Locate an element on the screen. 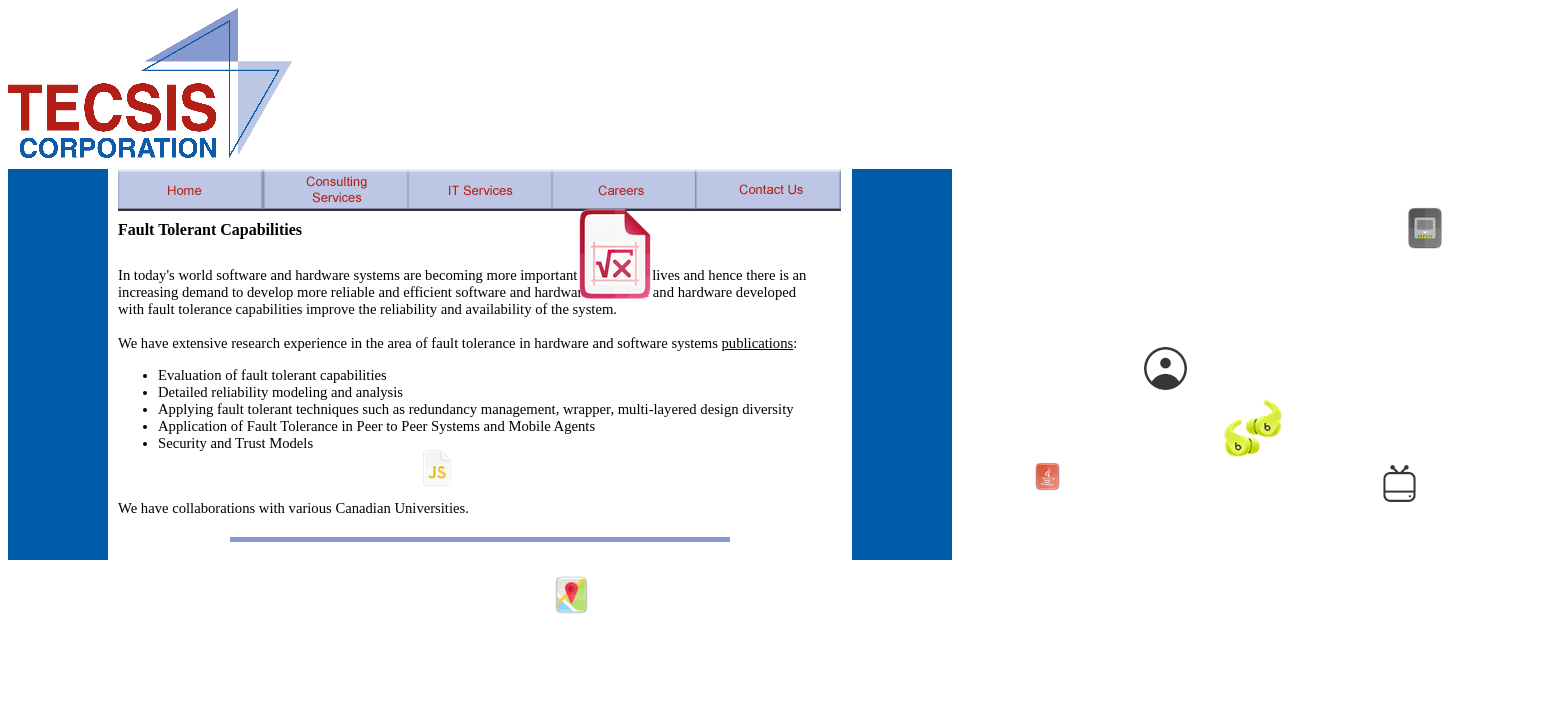 Image resolution: width=1568 pixels, height=720 pixels. view user accounts or profiles is located at coordinates (1165, 368).